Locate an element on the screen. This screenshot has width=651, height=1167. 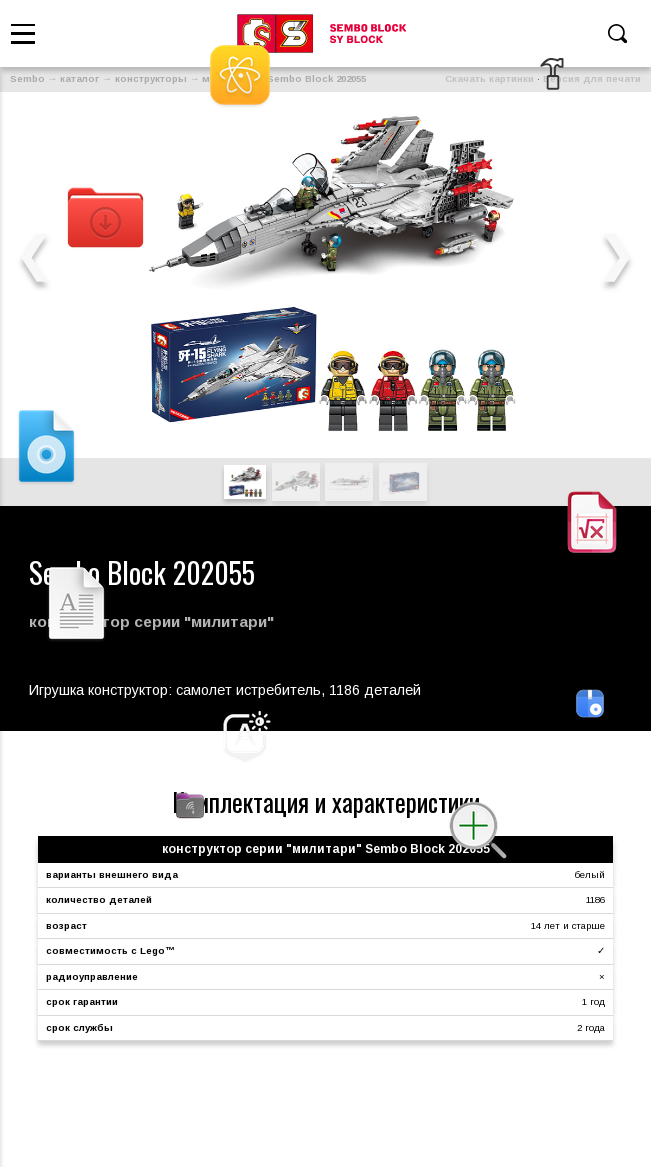
access input source or keyboard layout settings is located at coordinates (590, 704).